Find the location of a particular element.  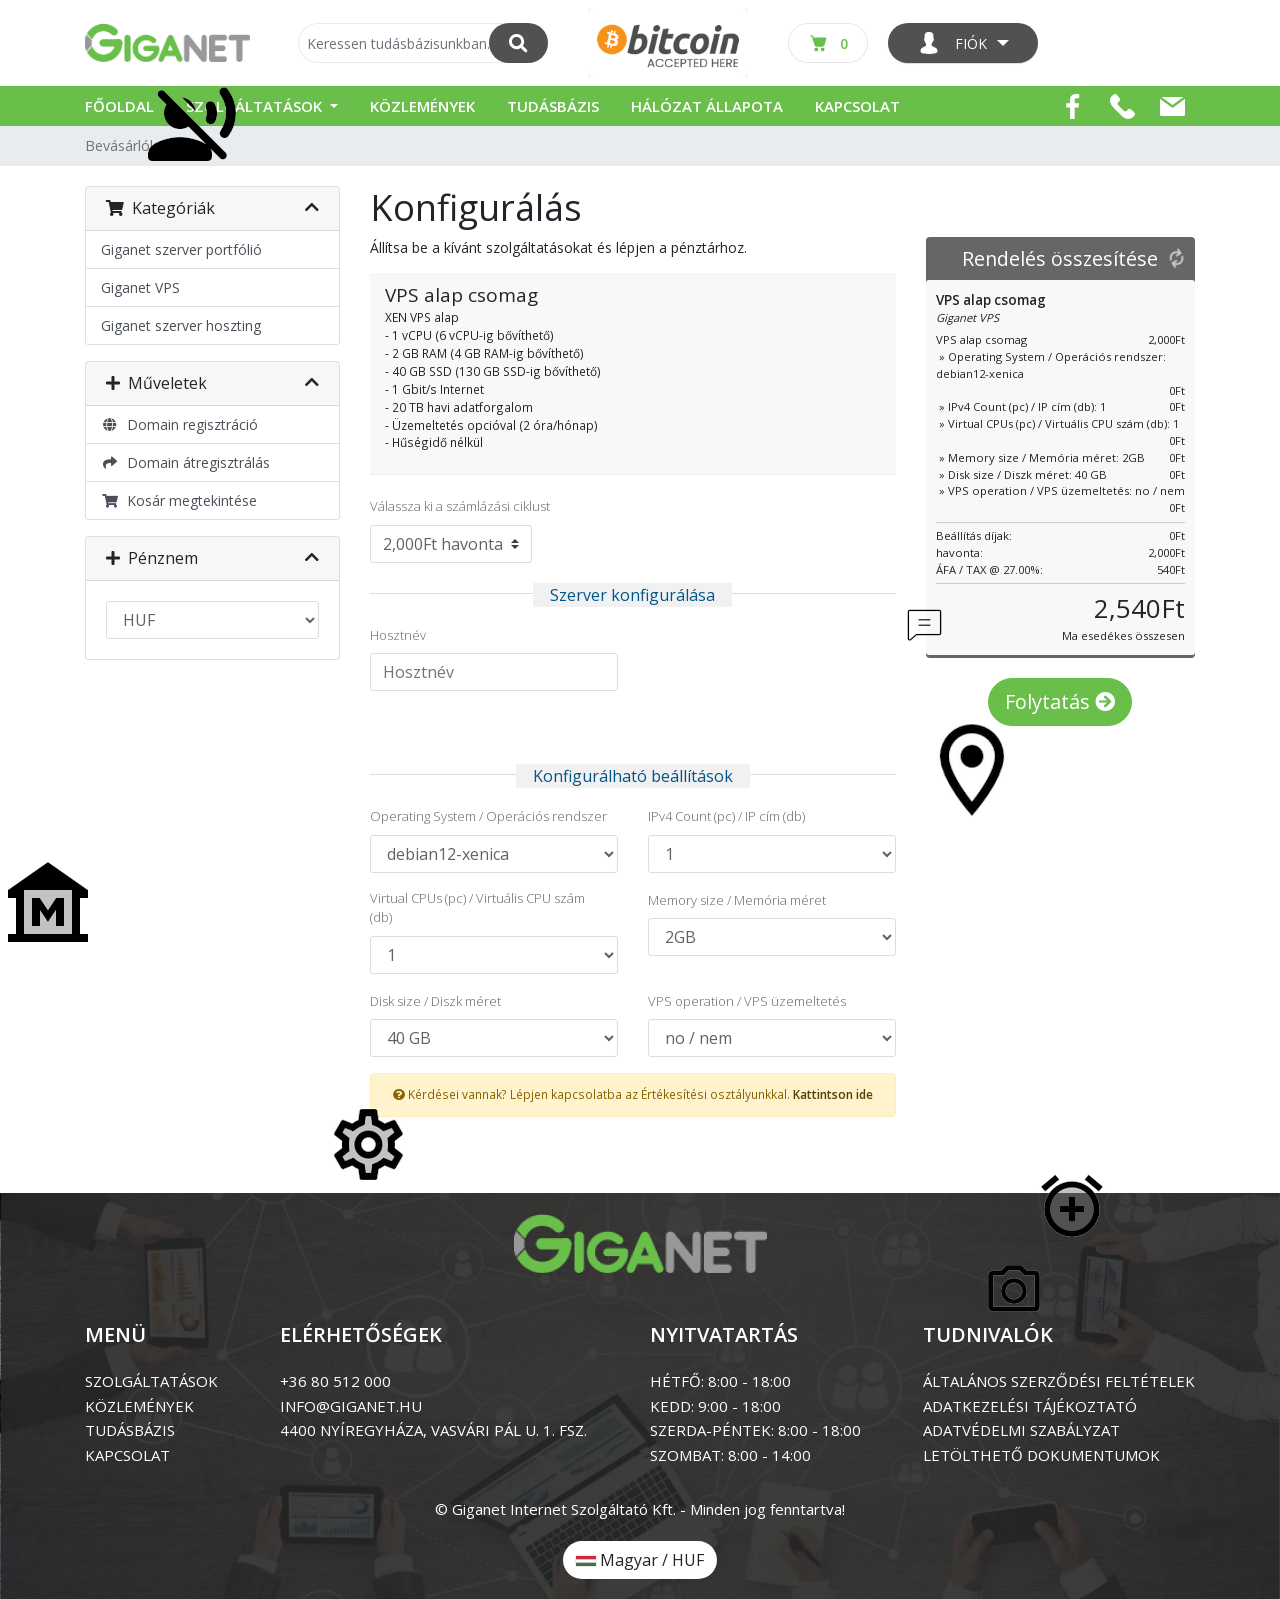

view nearby museums on the map is located at coordinates (48, 902).